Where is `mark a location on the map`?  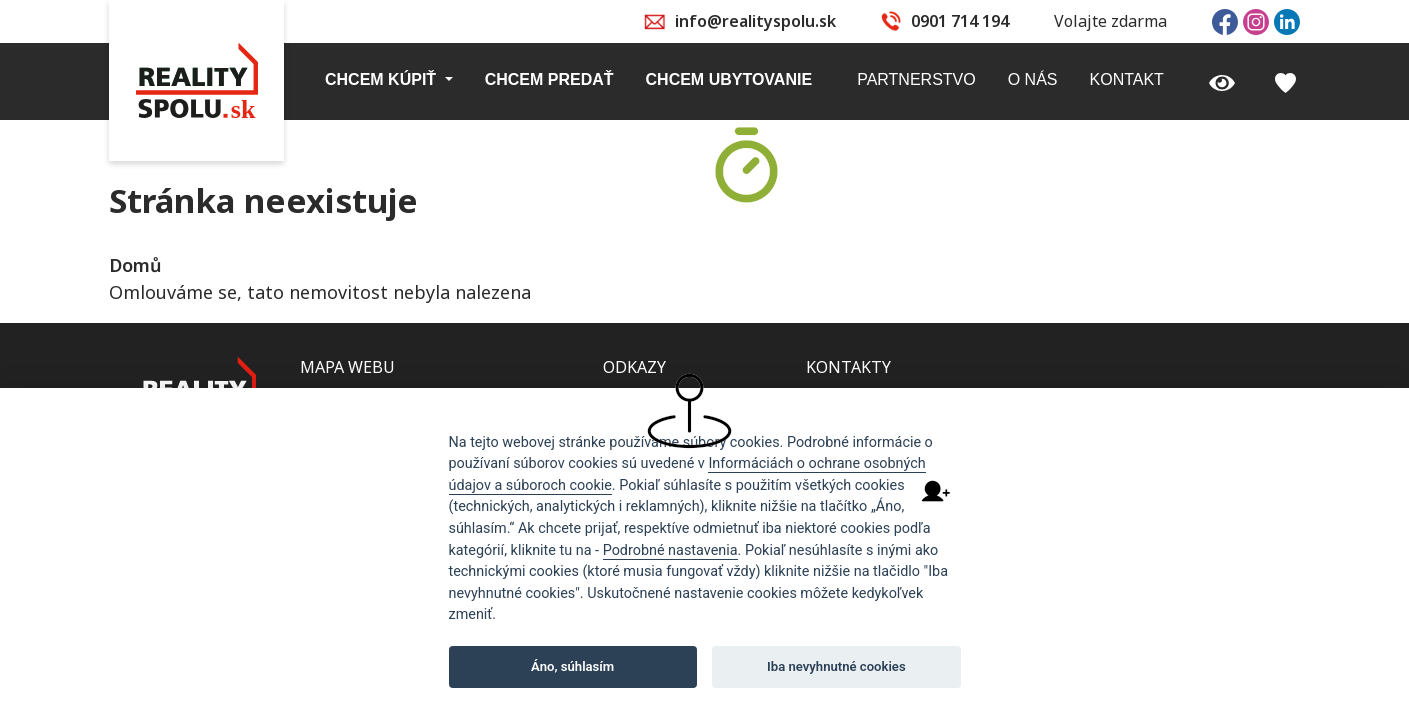
mark a location on the map is located at coordinates (689, 412).